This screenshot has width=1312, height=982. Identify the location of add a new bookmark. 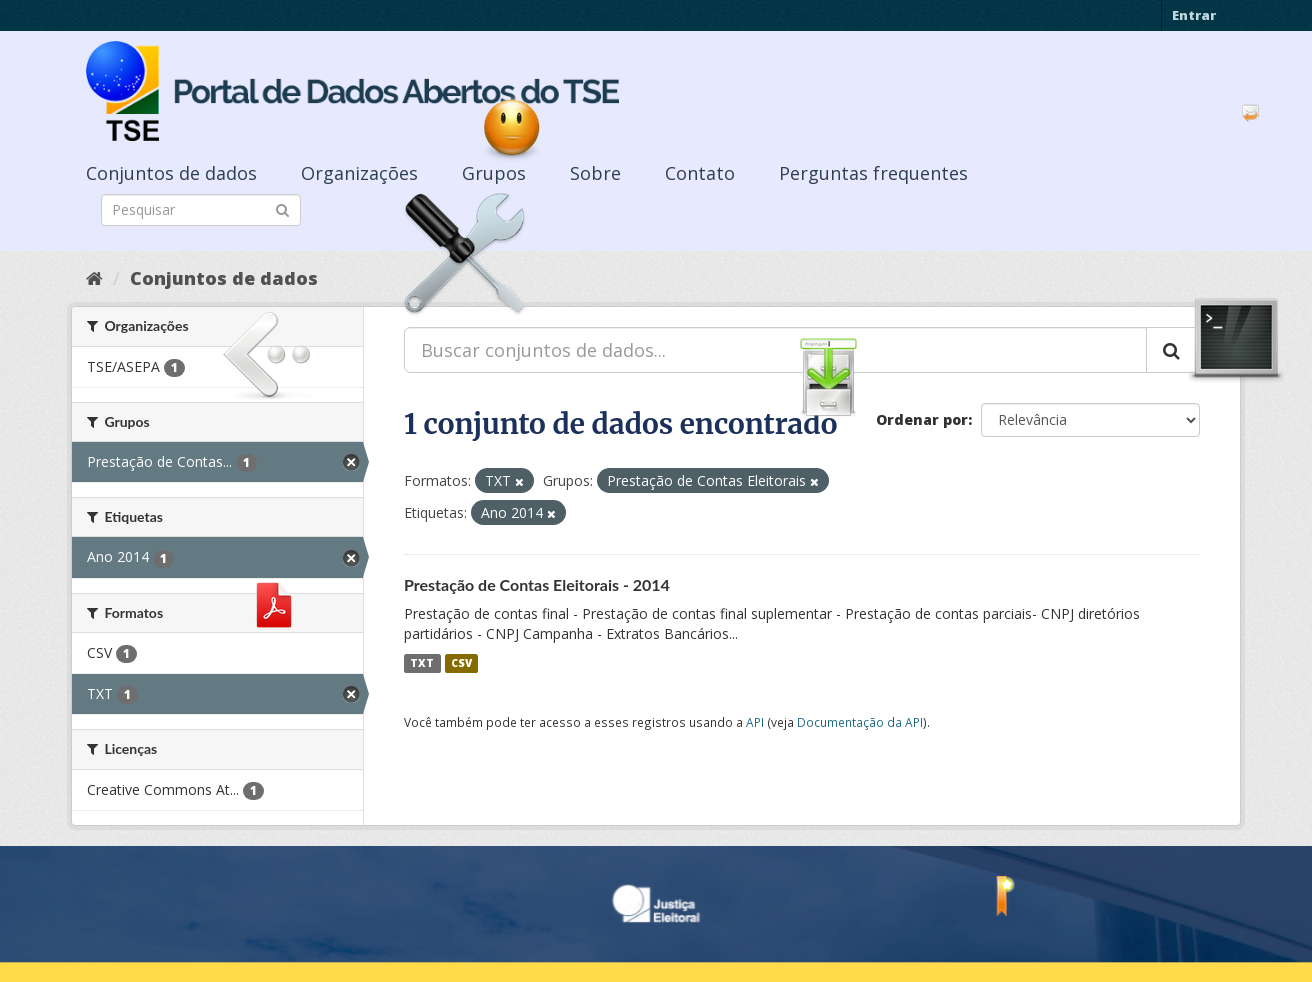
(1003, 897).